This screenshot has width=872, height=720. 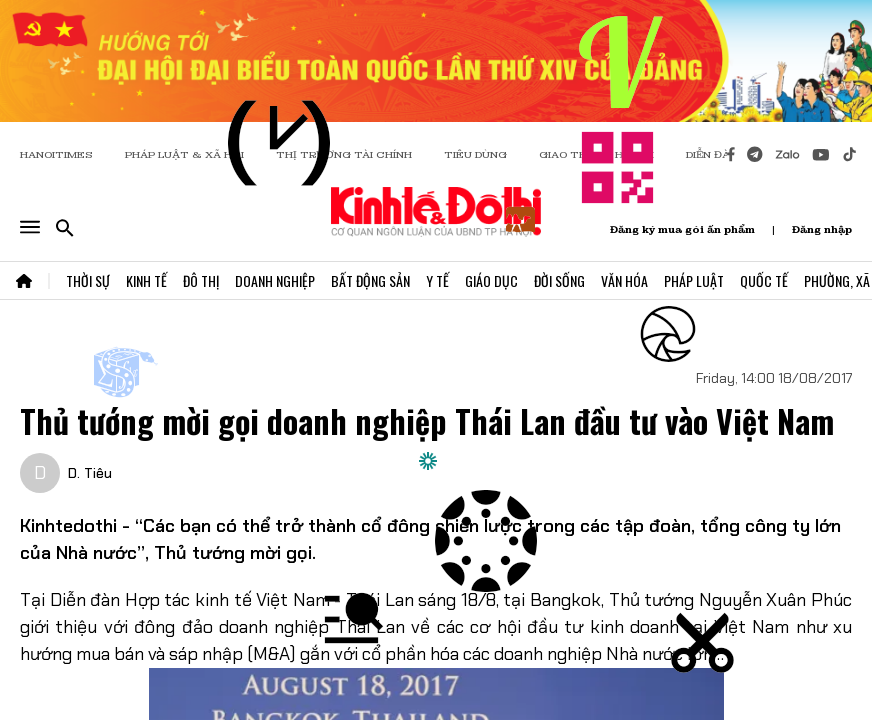 What do you see at coordinates (126, 372) in the screenshot?
I see `sympy python library logo` at bounding box center [126, 372].